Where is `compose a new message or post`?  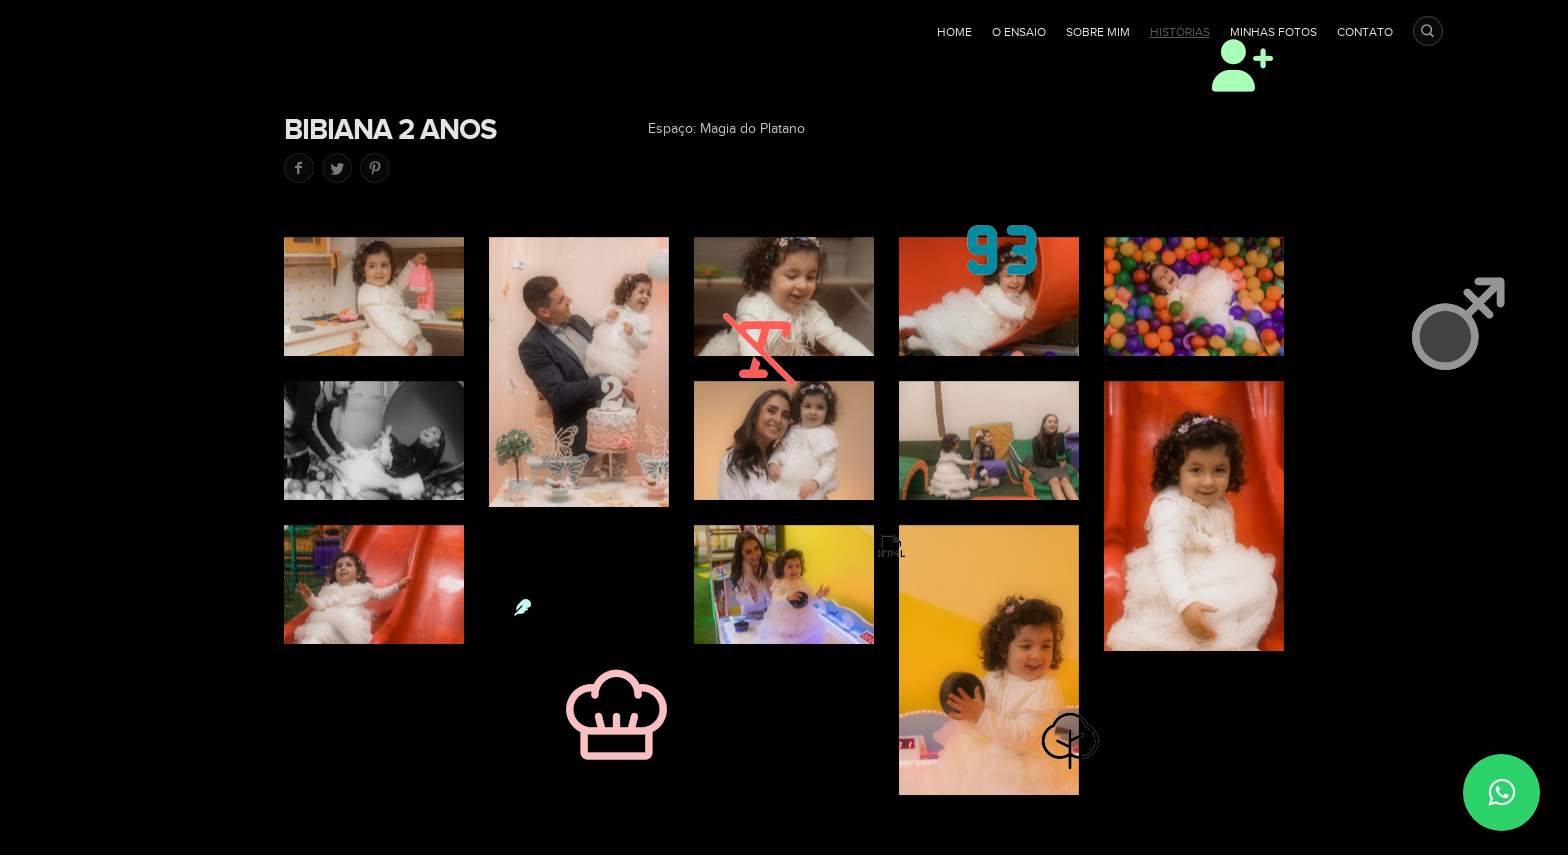
compose a new message or post is located at coordinates (522, 607).